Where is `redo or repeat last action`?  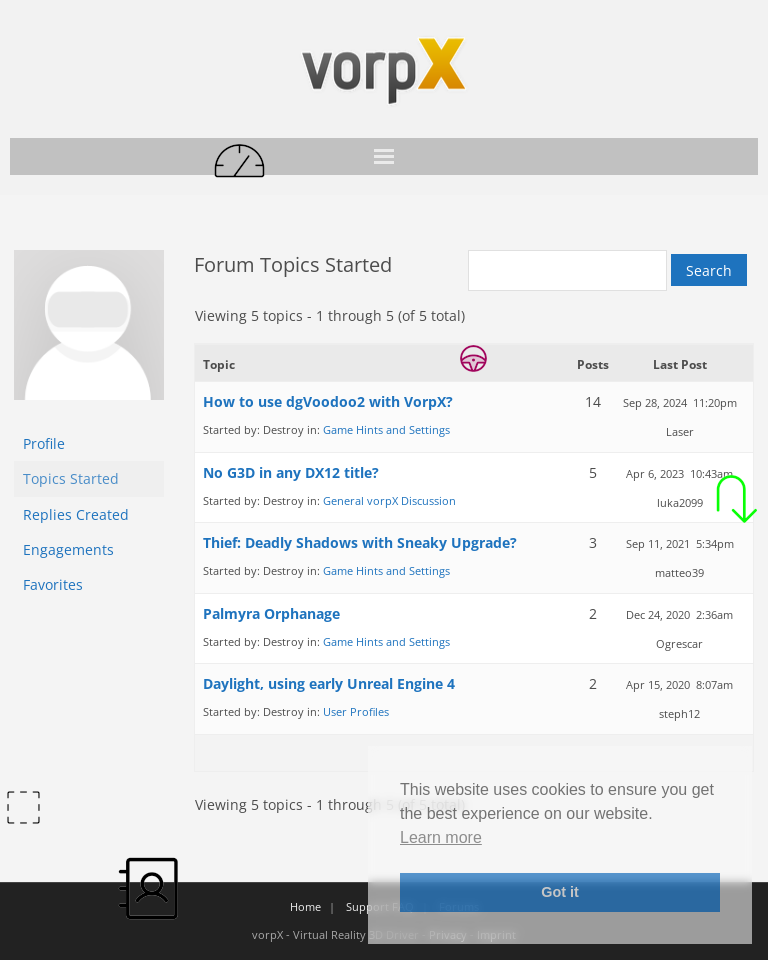
redo or repeat last action is located at coordinates (735, 499).